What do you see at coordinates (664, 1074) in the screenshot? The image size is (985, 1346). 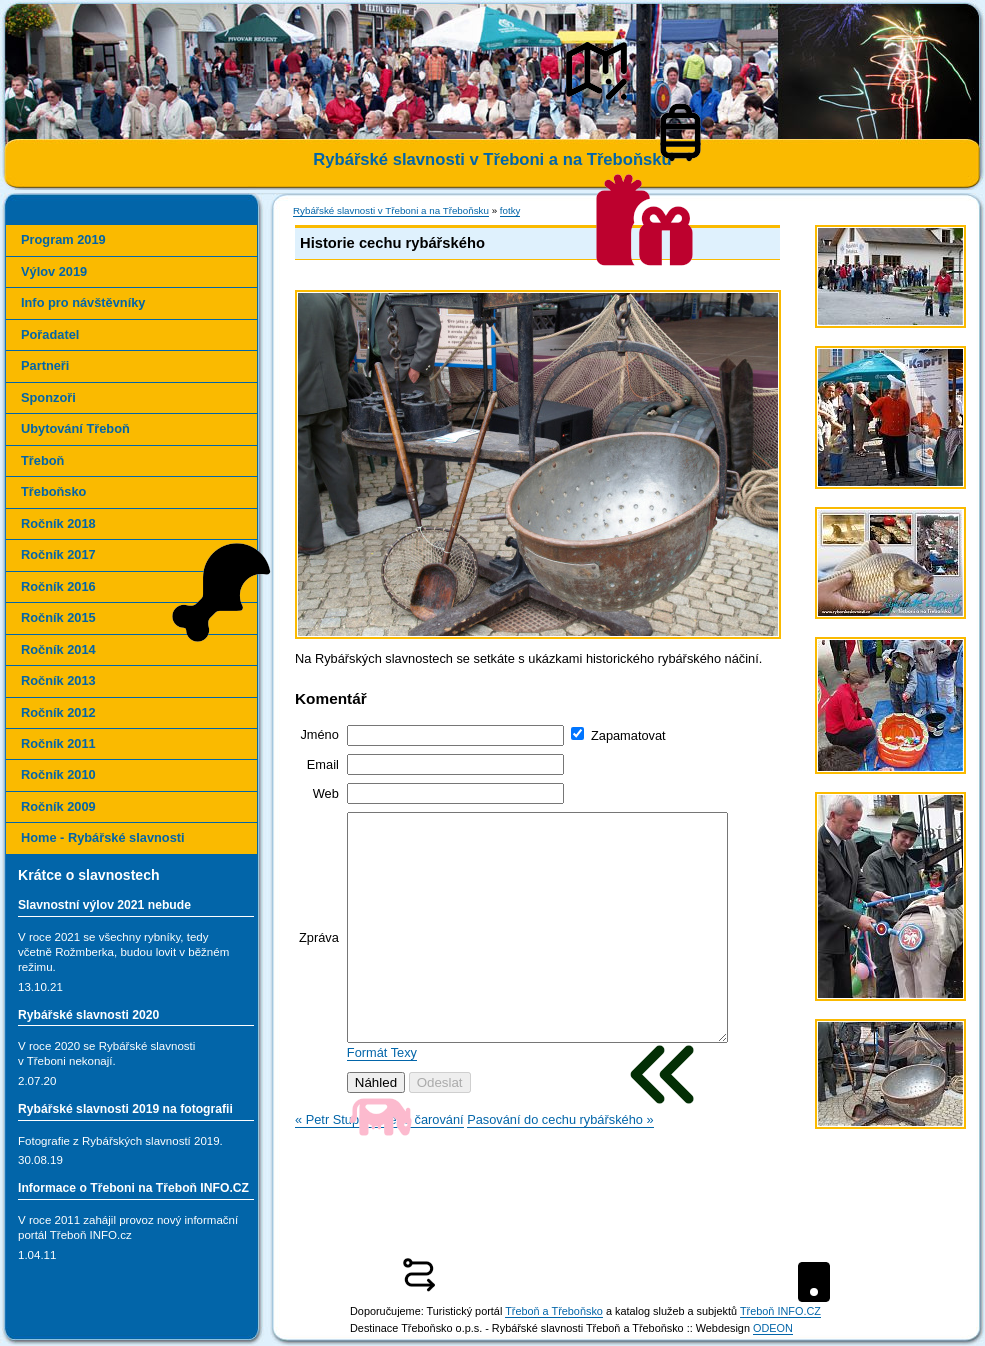 I see `go back to the beginning` at bounding box center [664, 1074].